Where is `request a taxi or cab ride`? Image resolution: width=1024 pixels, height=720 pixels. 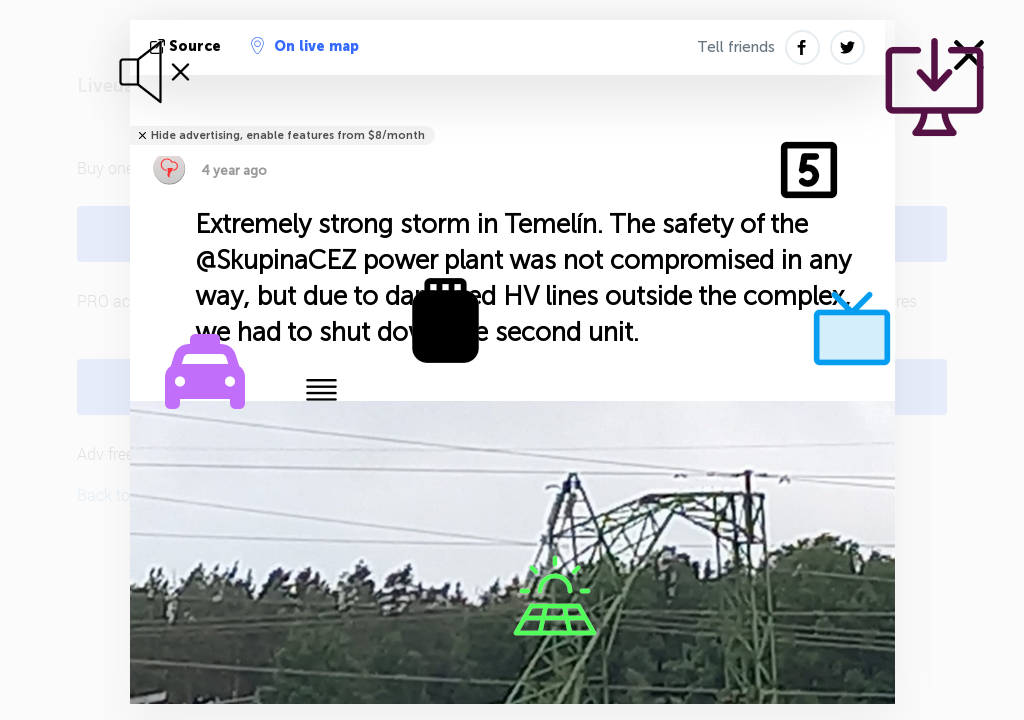 request a taxi or cab ride is located at coordinates (205, 374).